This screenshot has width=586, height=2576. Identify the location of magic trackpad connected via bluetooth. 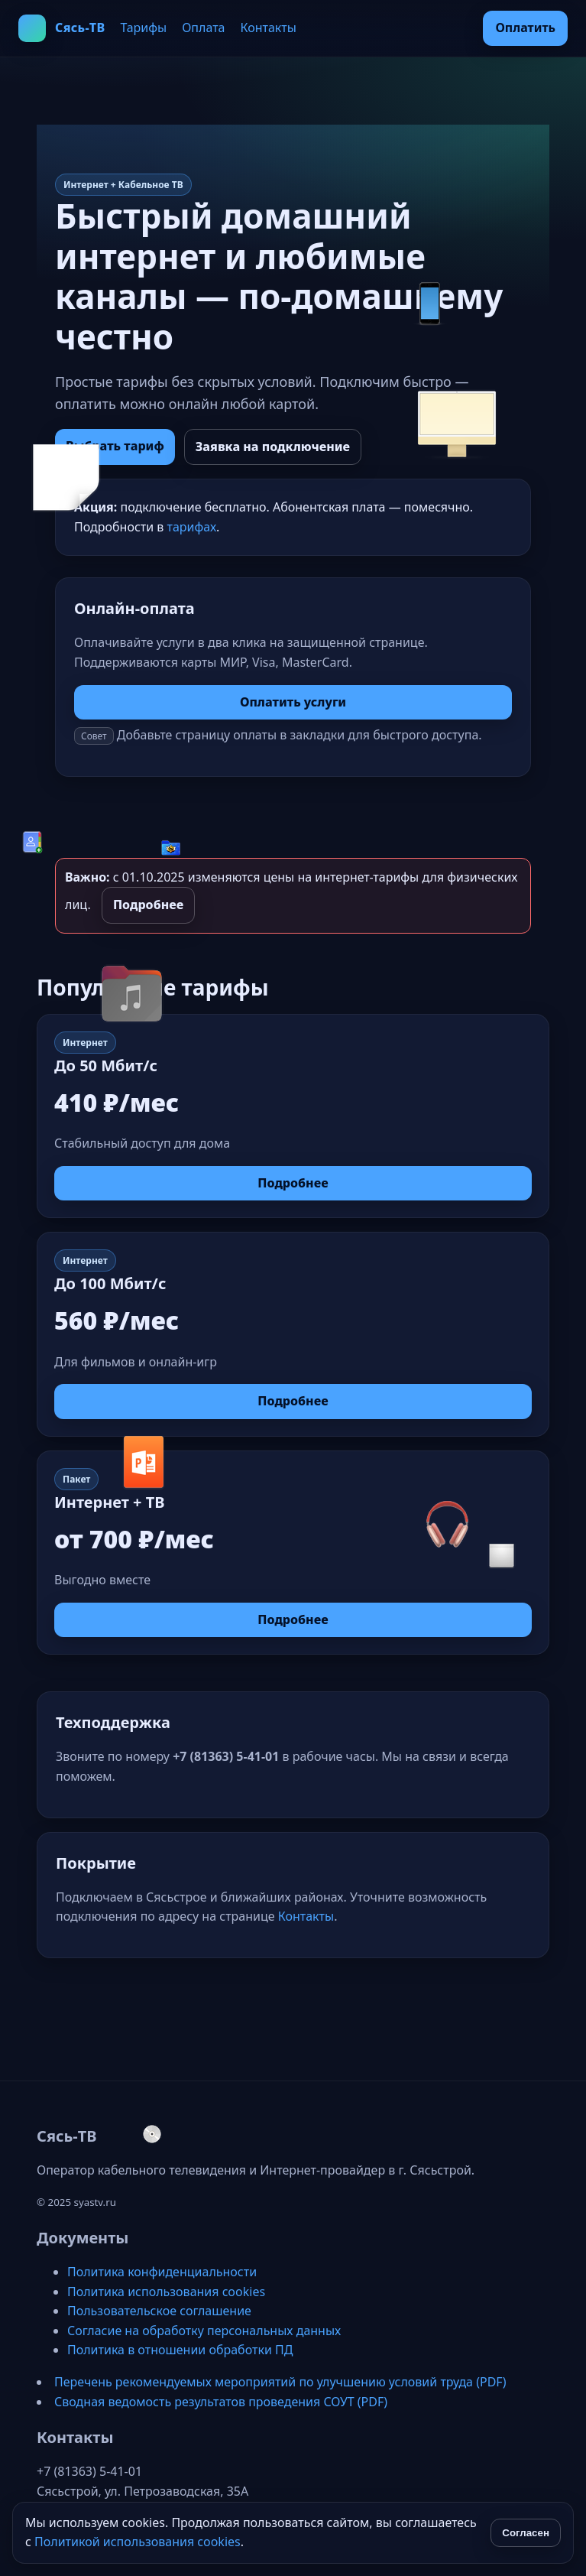
(501, 1556).